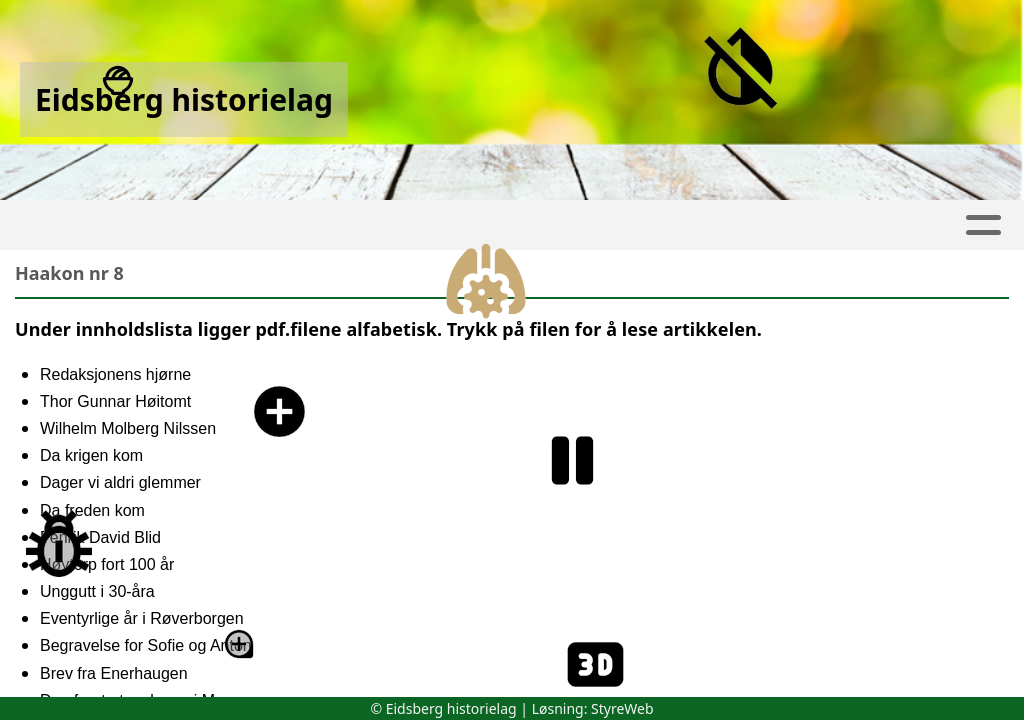  I want to click on add a new item, so click(279, 411).